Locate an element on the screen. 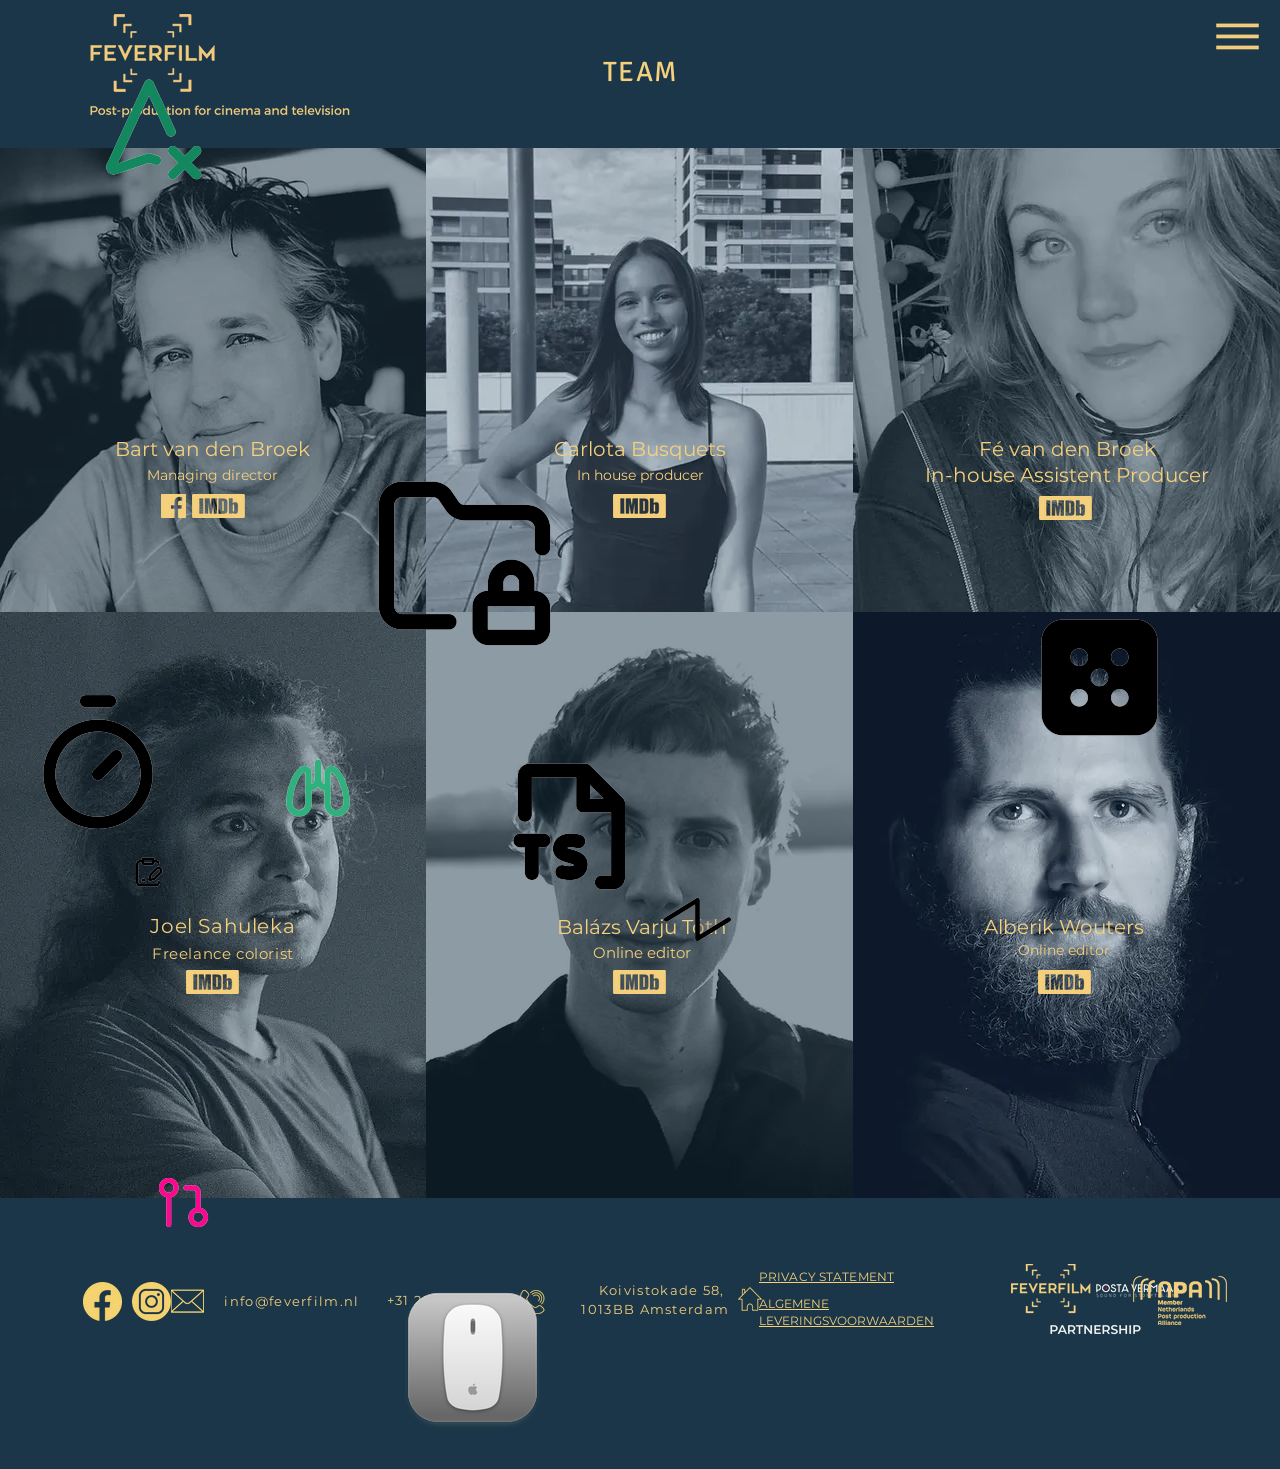 This screenshot has height=1469, width=1280. access respiratory health information is located at coordinates (318, 788).